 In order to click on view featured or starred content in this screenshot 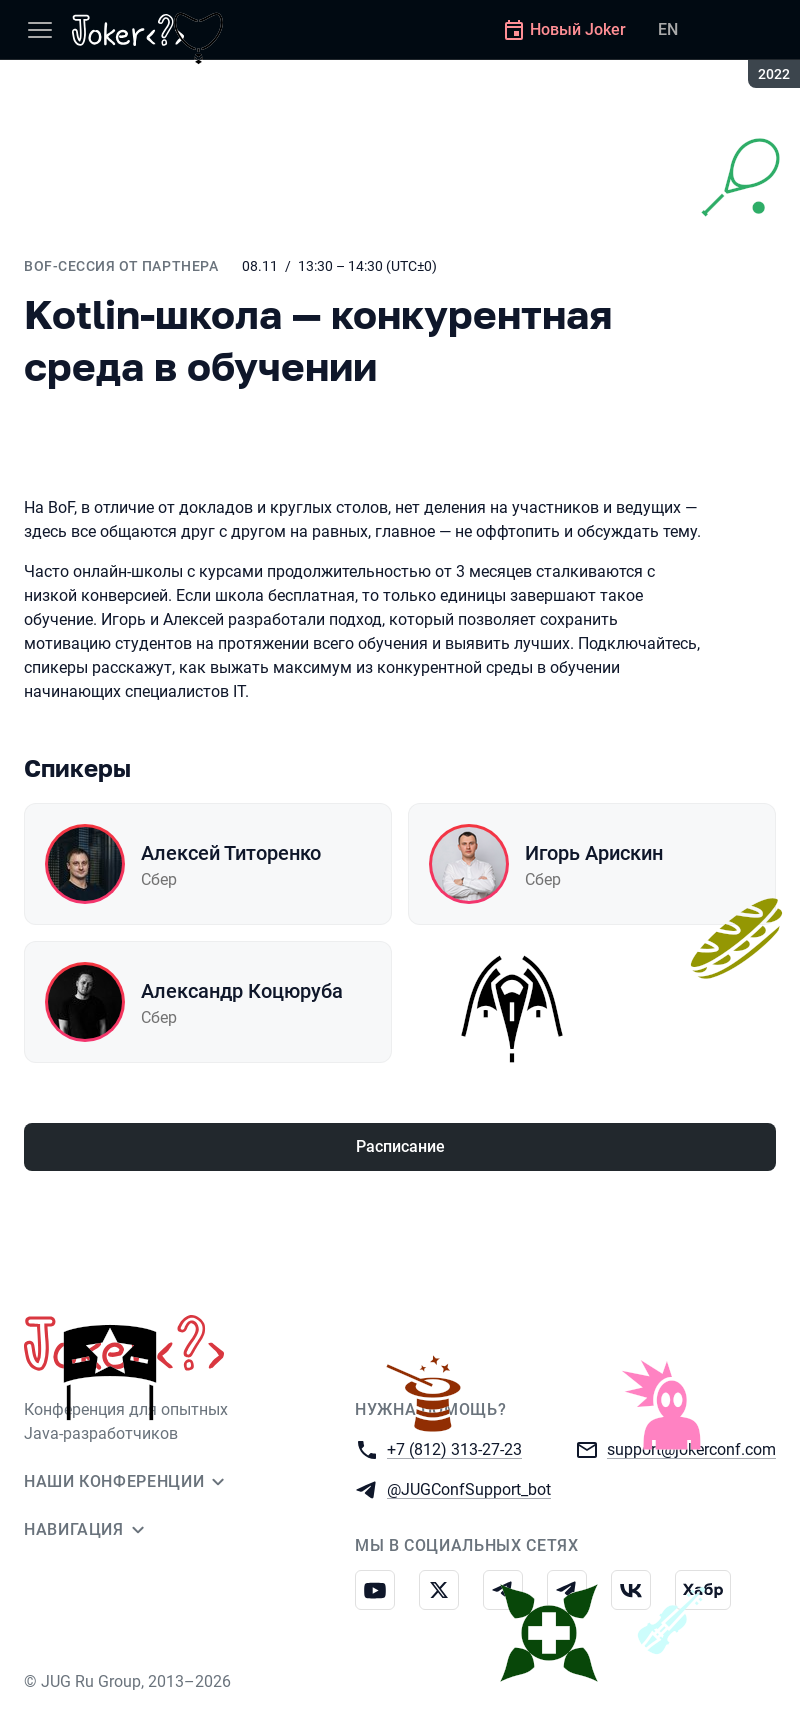, I will do `click(110, 1372)`.